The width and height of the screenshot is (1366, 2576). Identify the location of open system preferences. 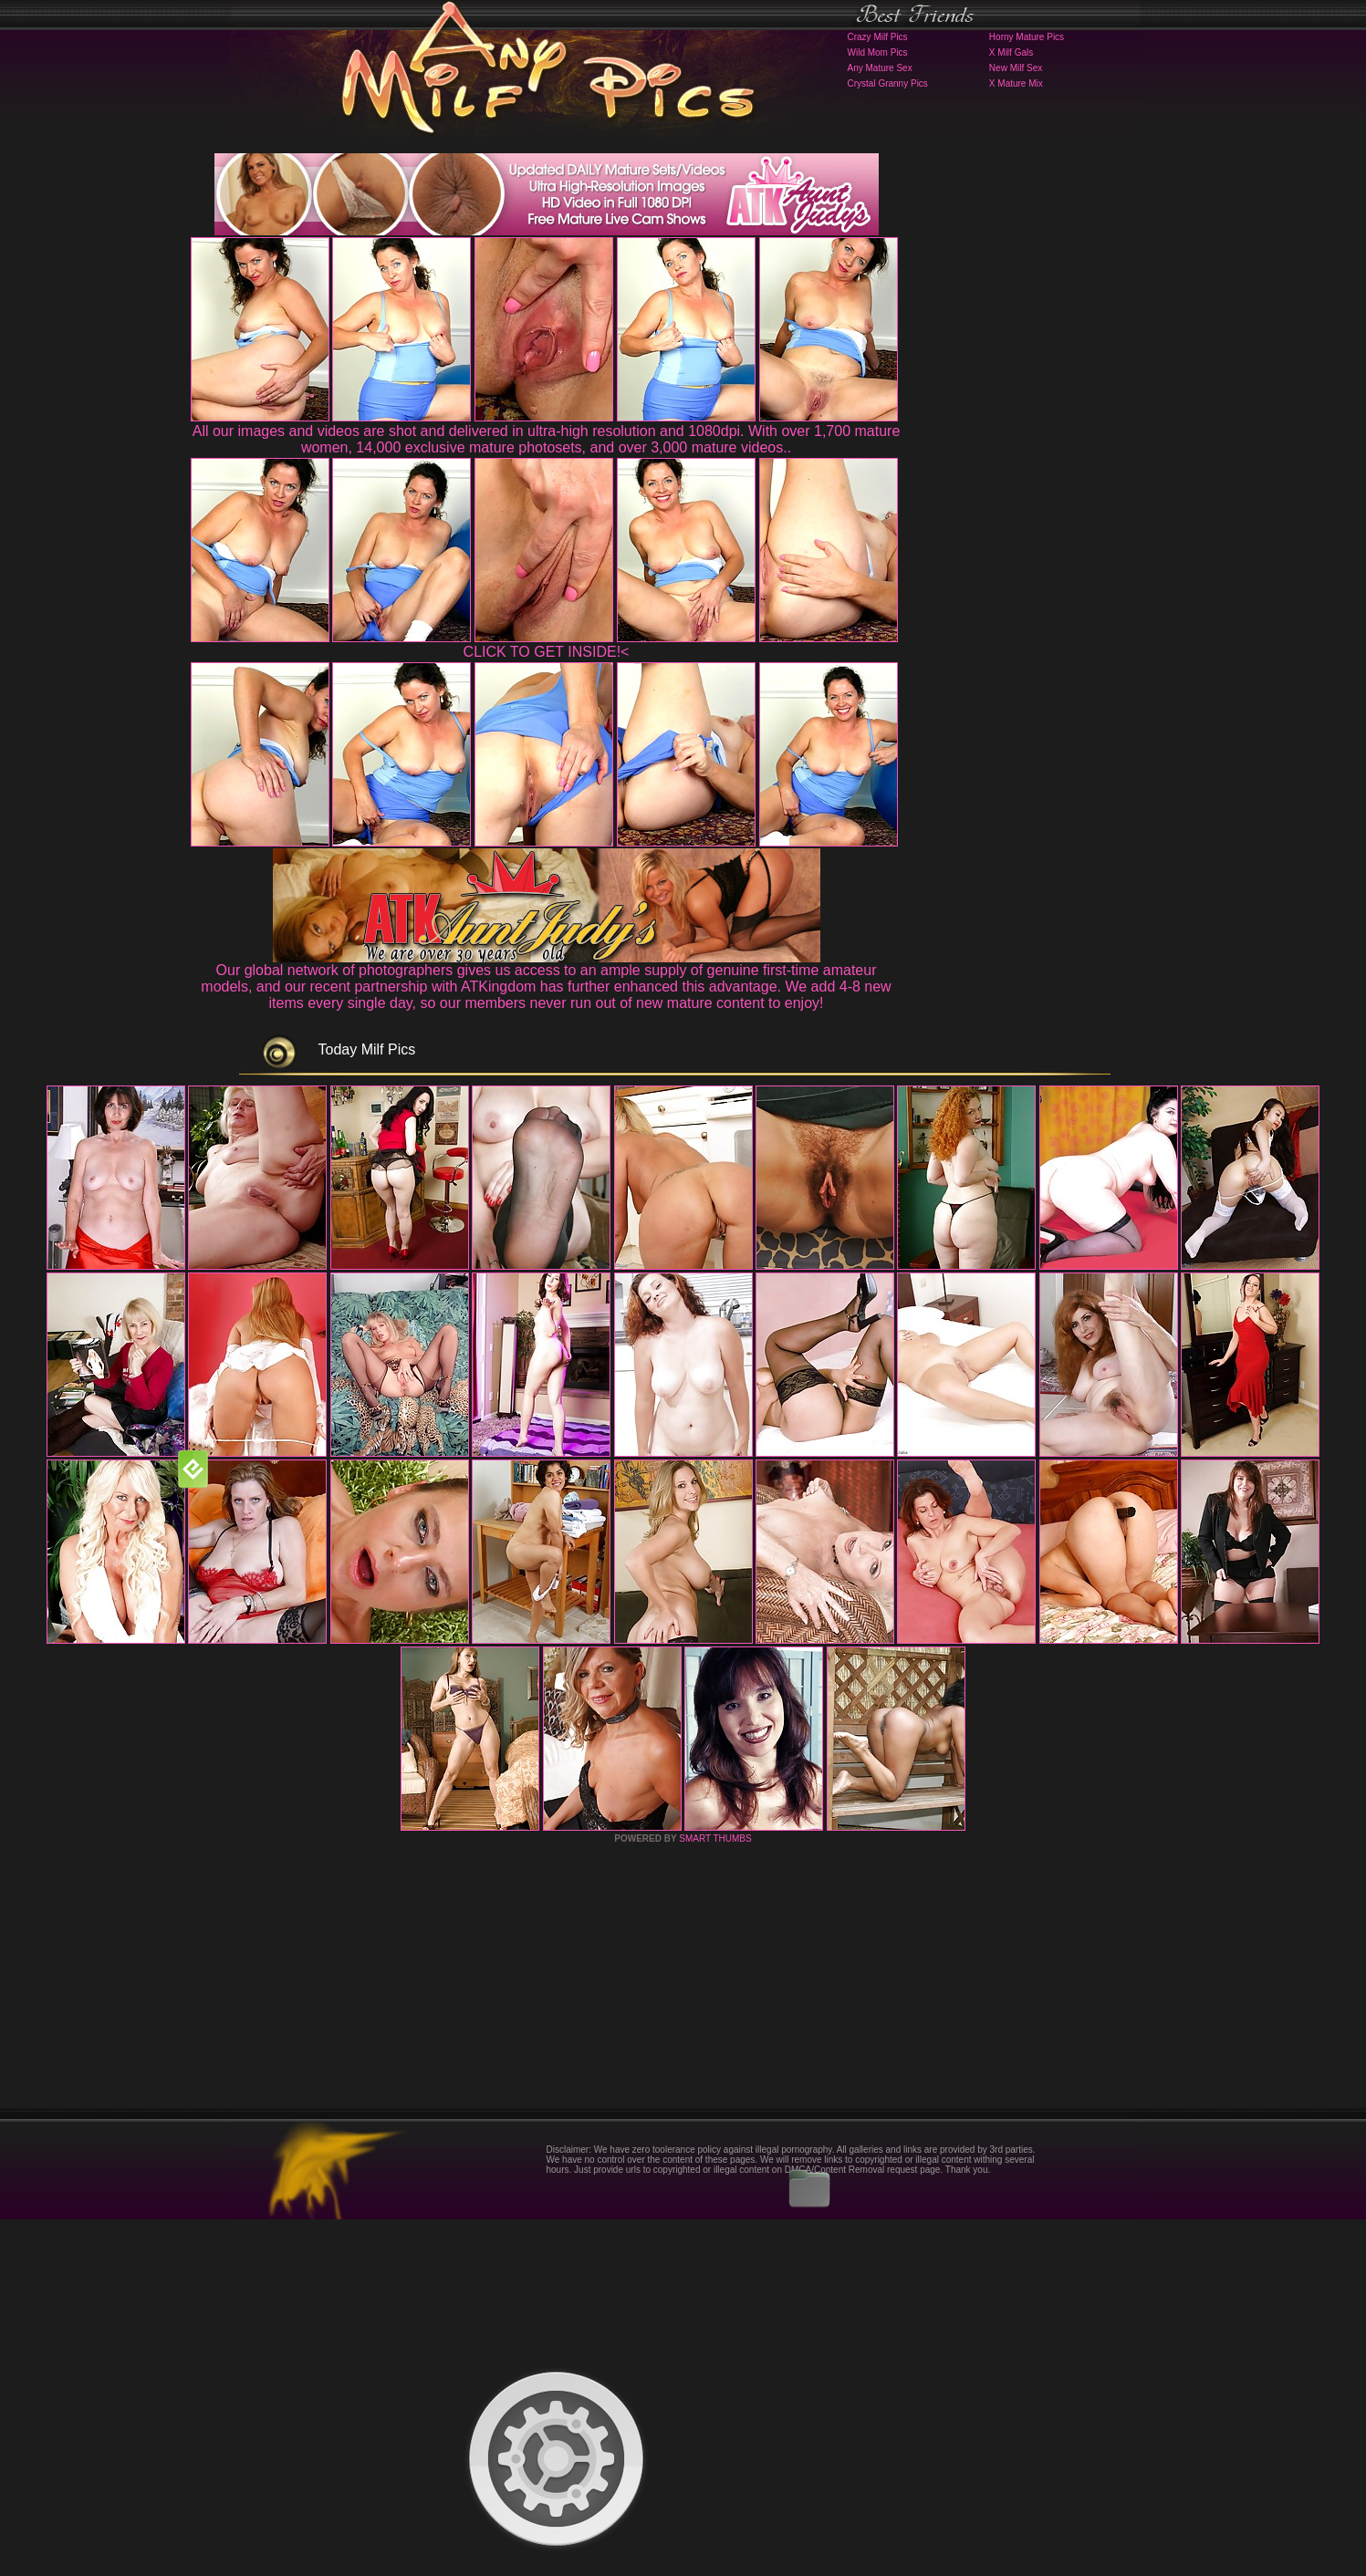
(556, 2458).